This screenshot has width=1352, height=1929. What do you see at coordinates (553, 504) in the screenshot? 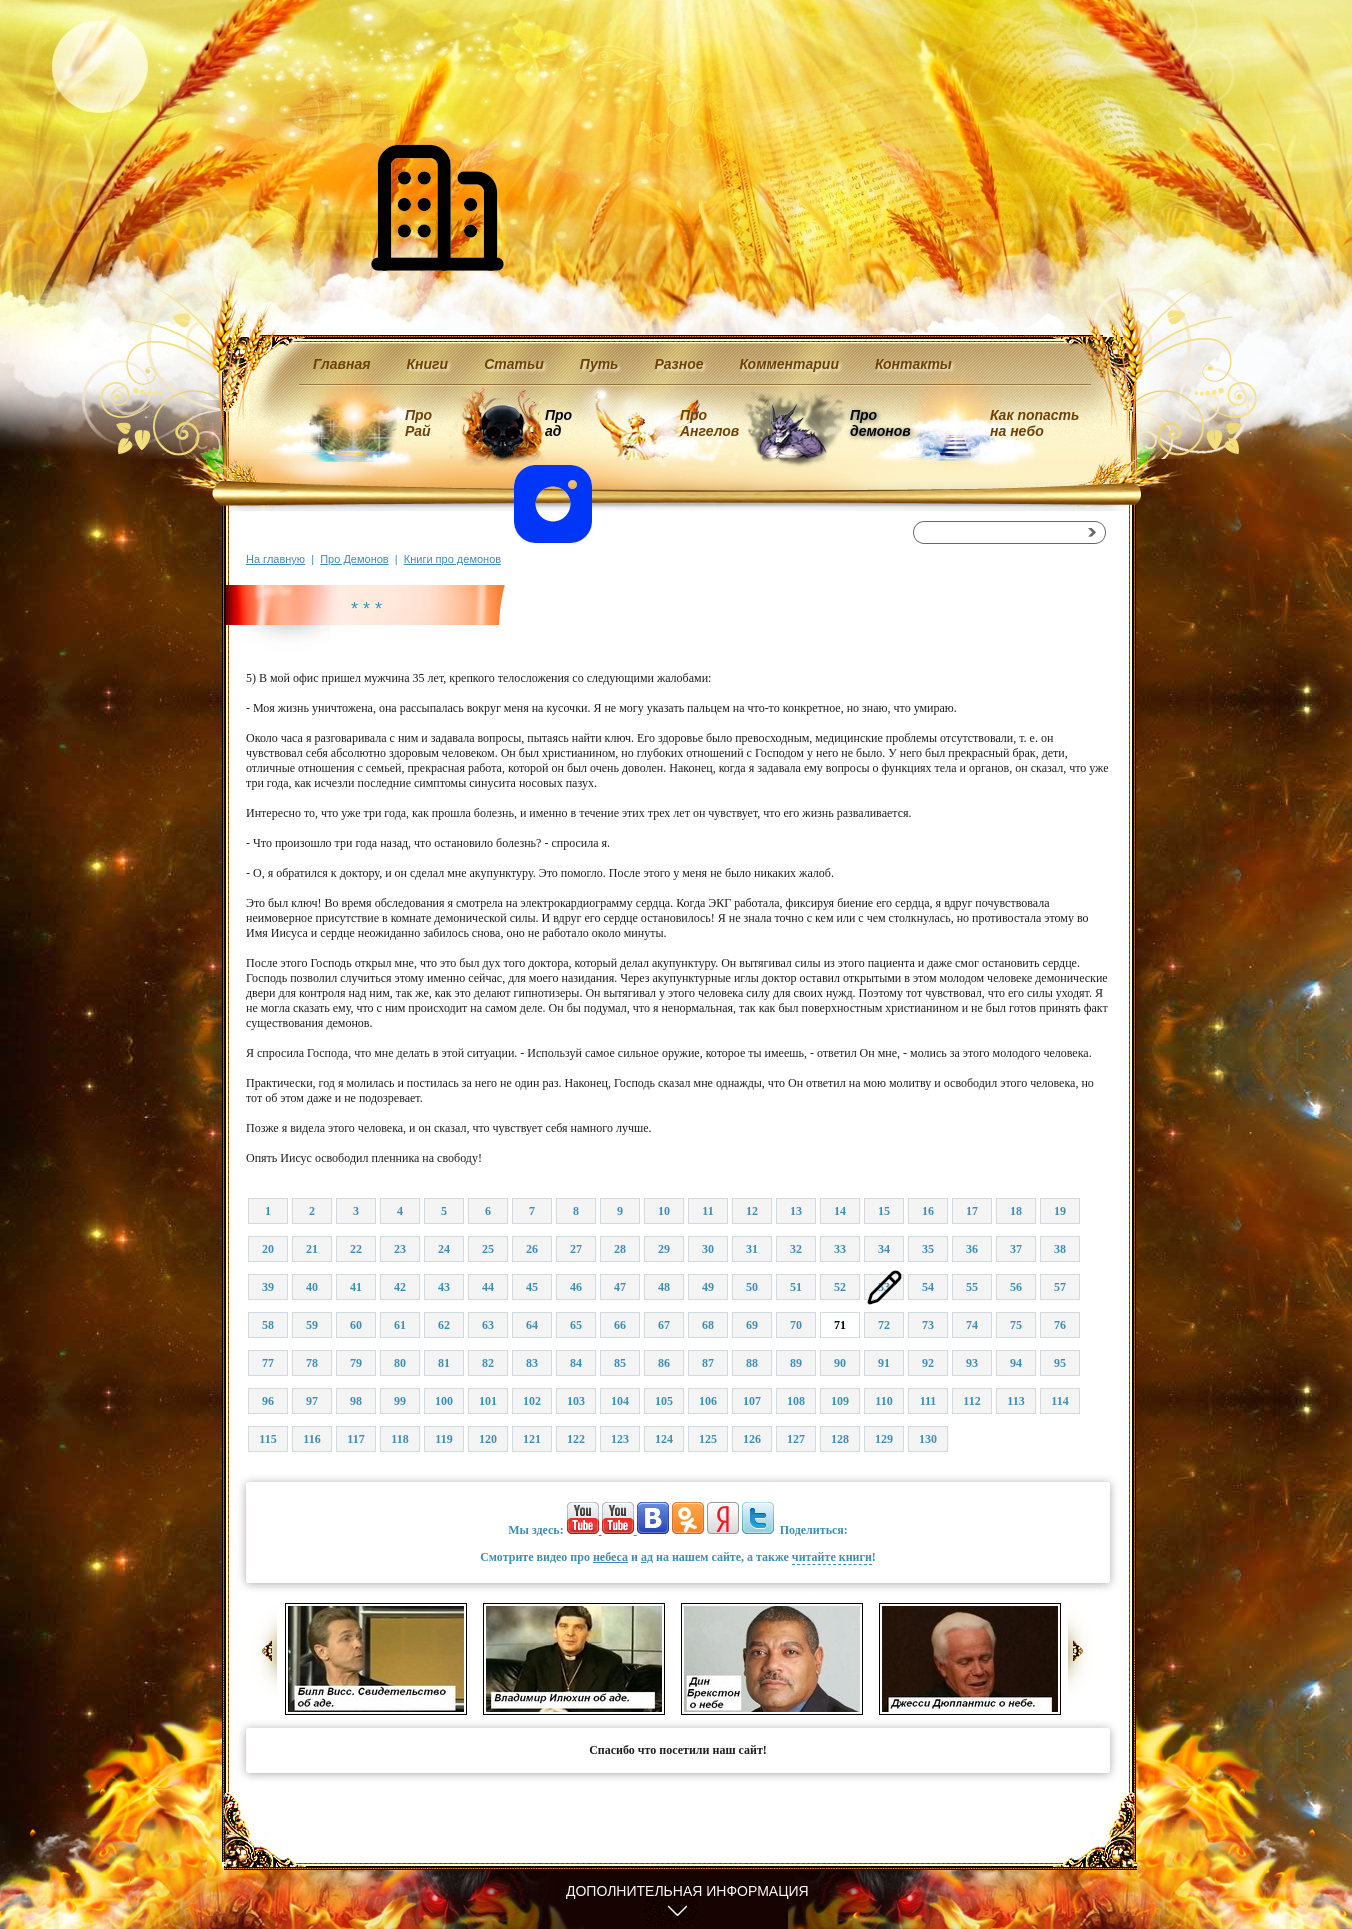
I see `open instagram app` at bounding box center [553, 504].